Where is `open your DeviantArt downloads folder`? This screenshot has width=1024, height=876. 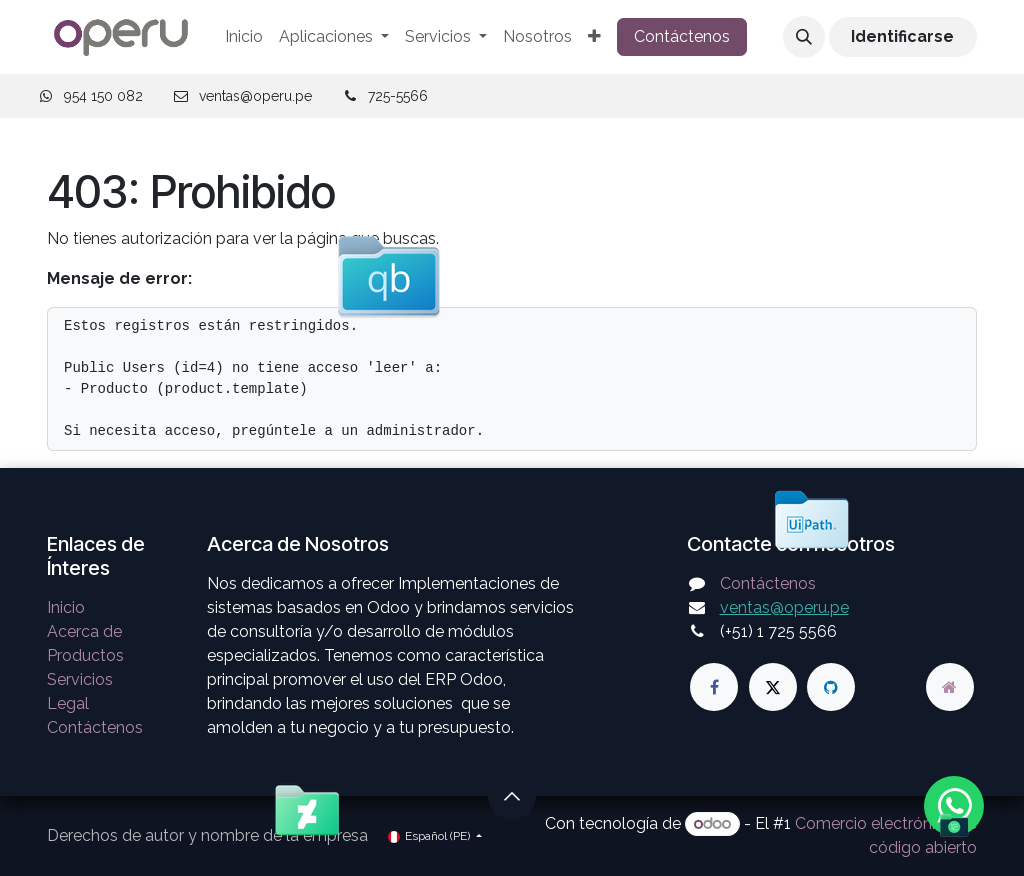
open your DeviantArt downloads folder is located at coordinates (307, 812).